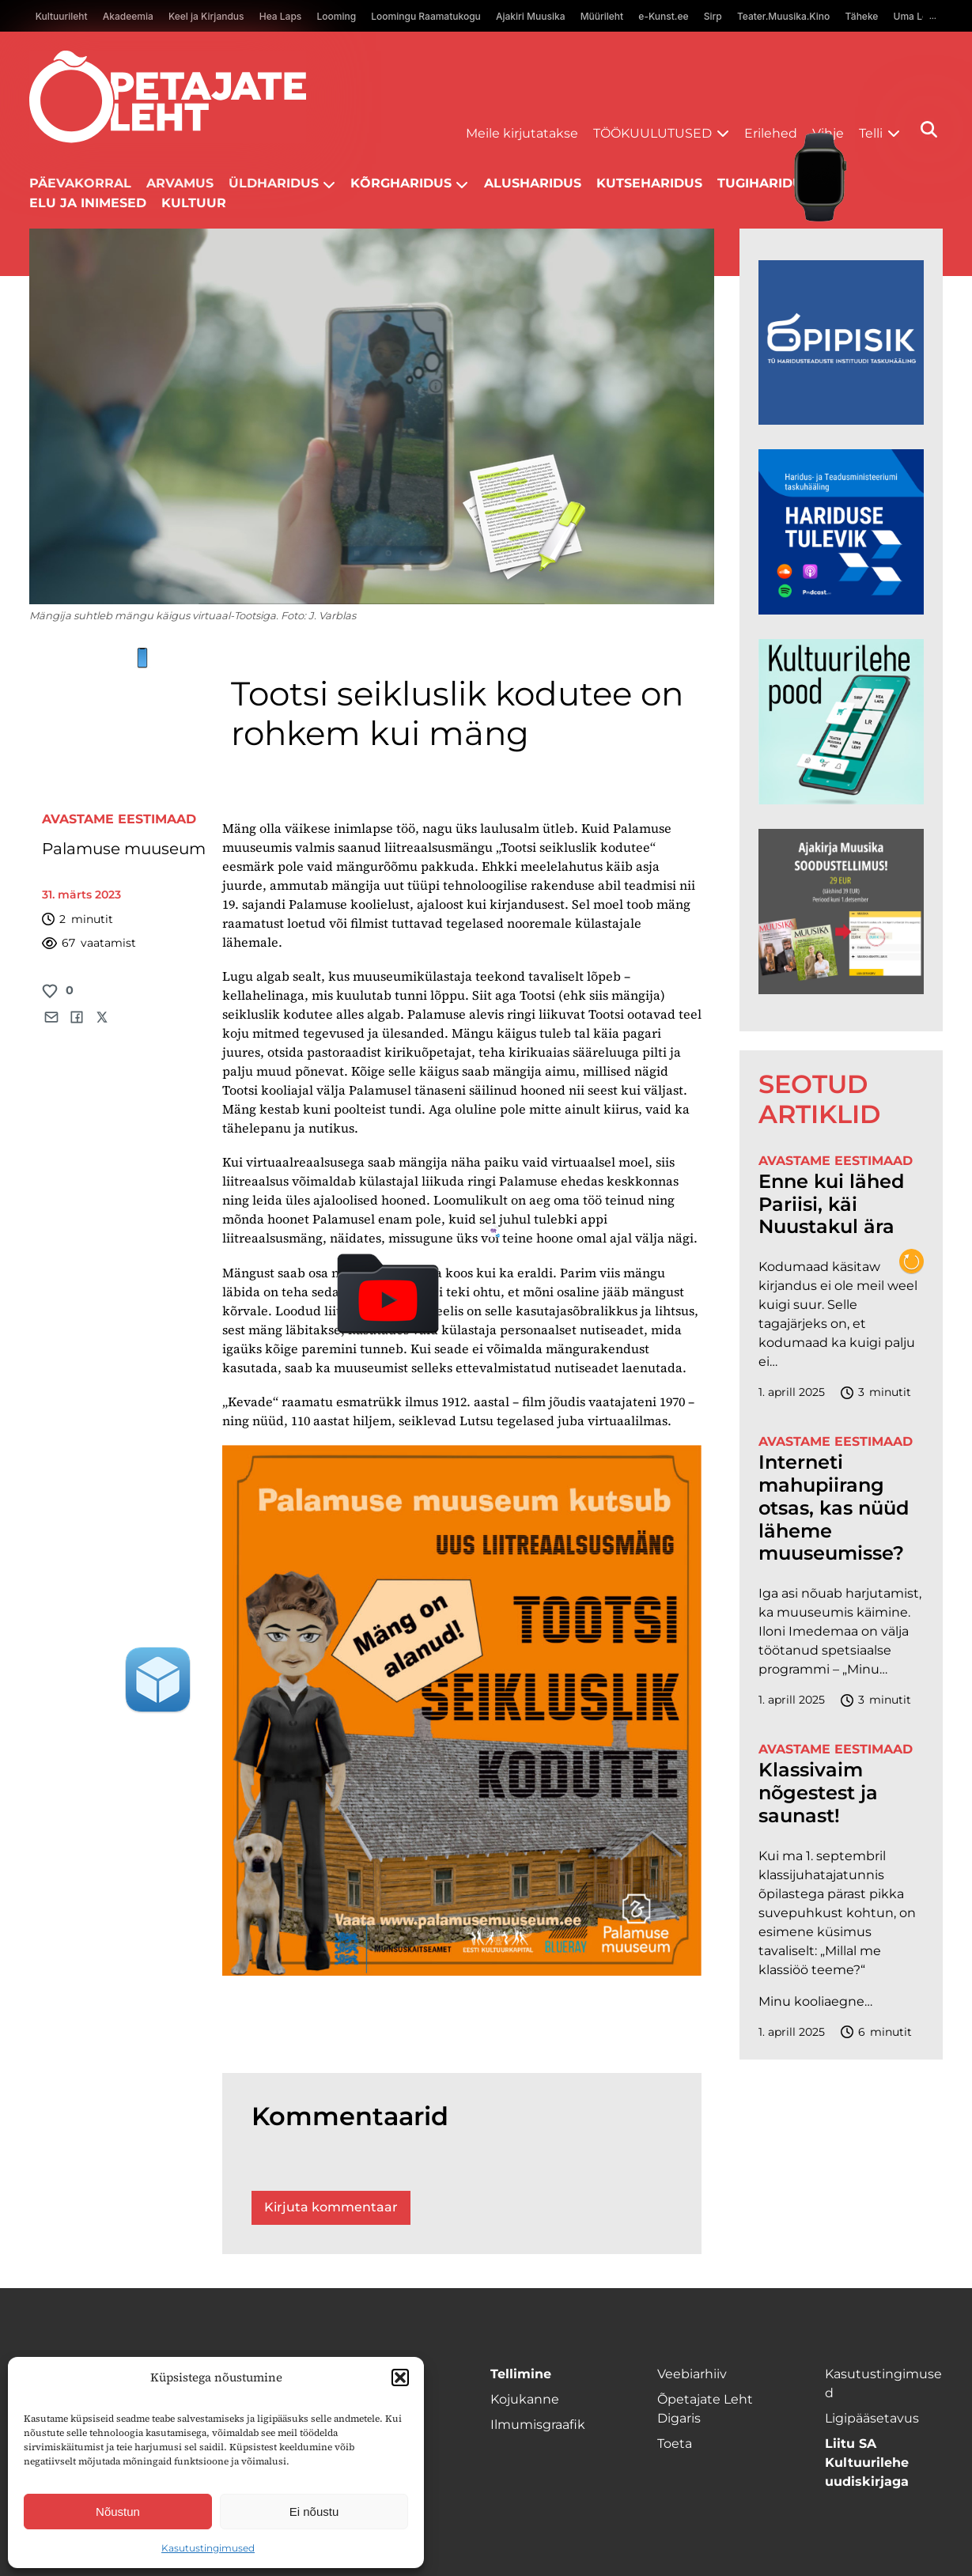 This screenshot has height=2576, width=972. What do you see at coordinates (912, 1262) in the screenshot?
I see `reboot or restart the system` at bounding box center [912, 1262].